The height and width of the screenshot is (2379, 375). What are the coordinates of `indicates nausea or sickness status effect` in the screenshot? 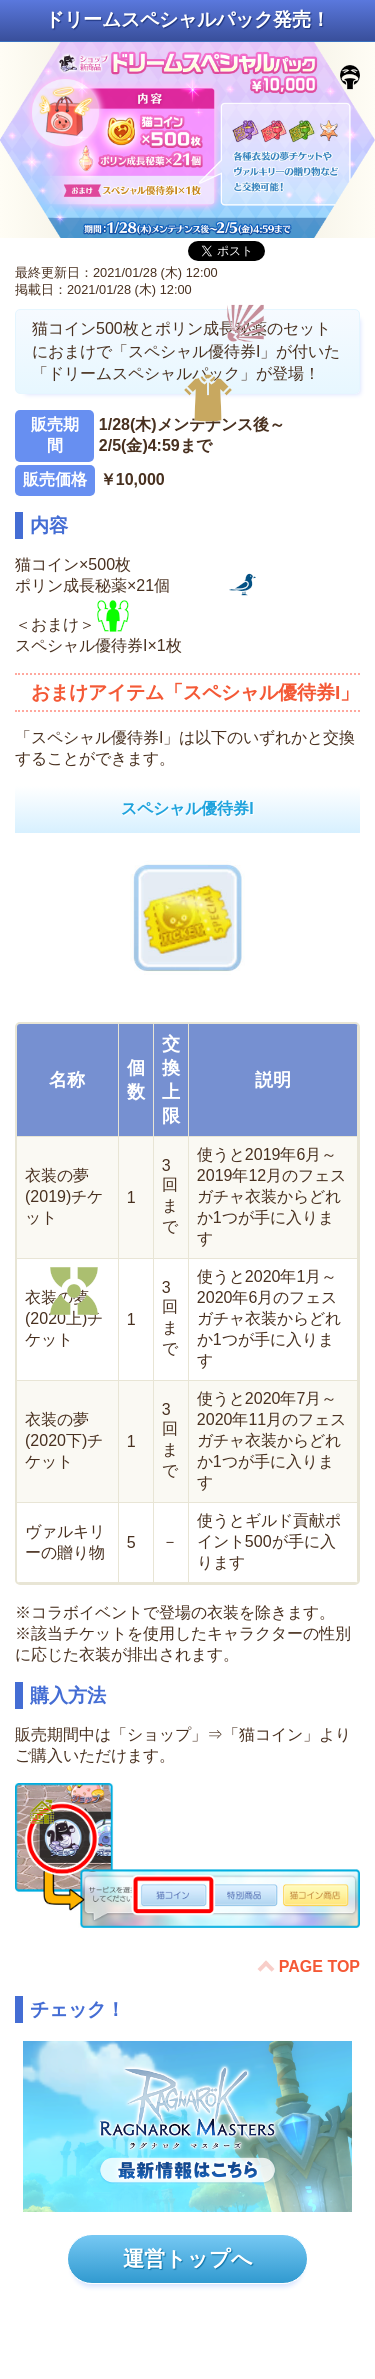 It's located at (350, 77).